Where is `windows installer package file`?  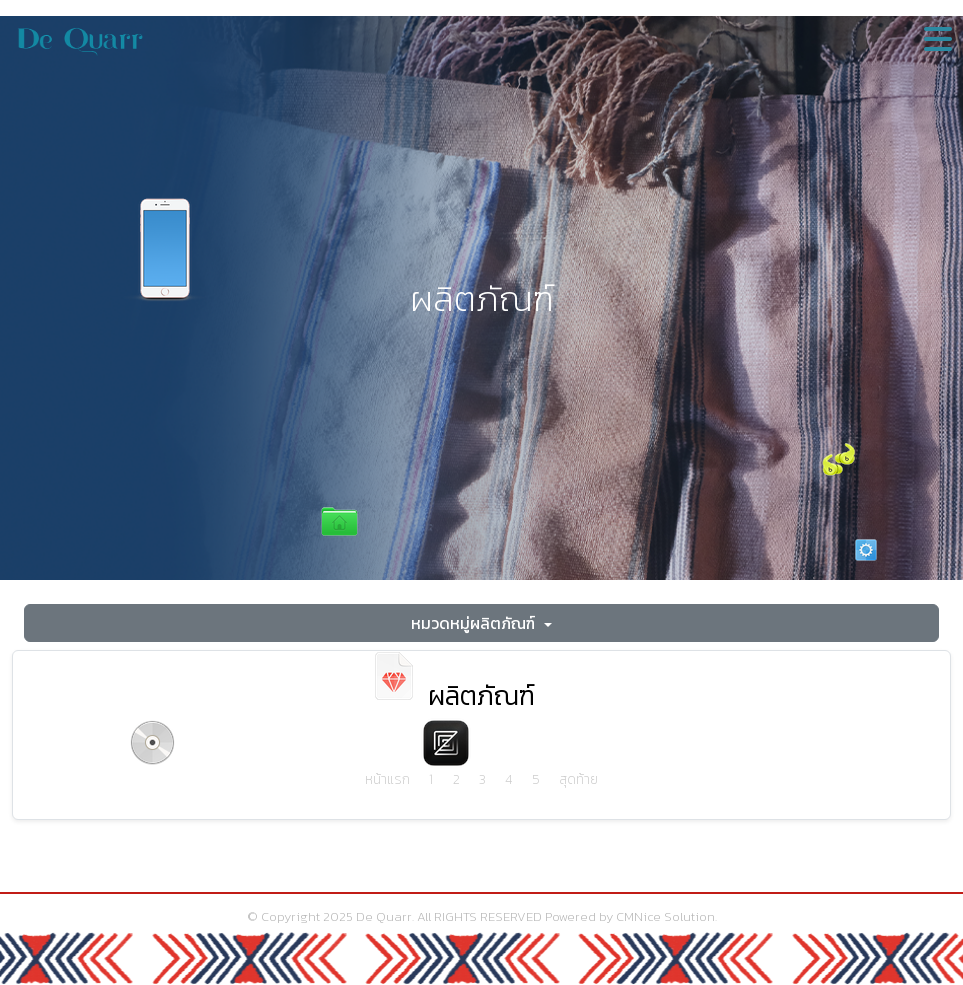
windows installer package file is located at coordinates (866, 550).